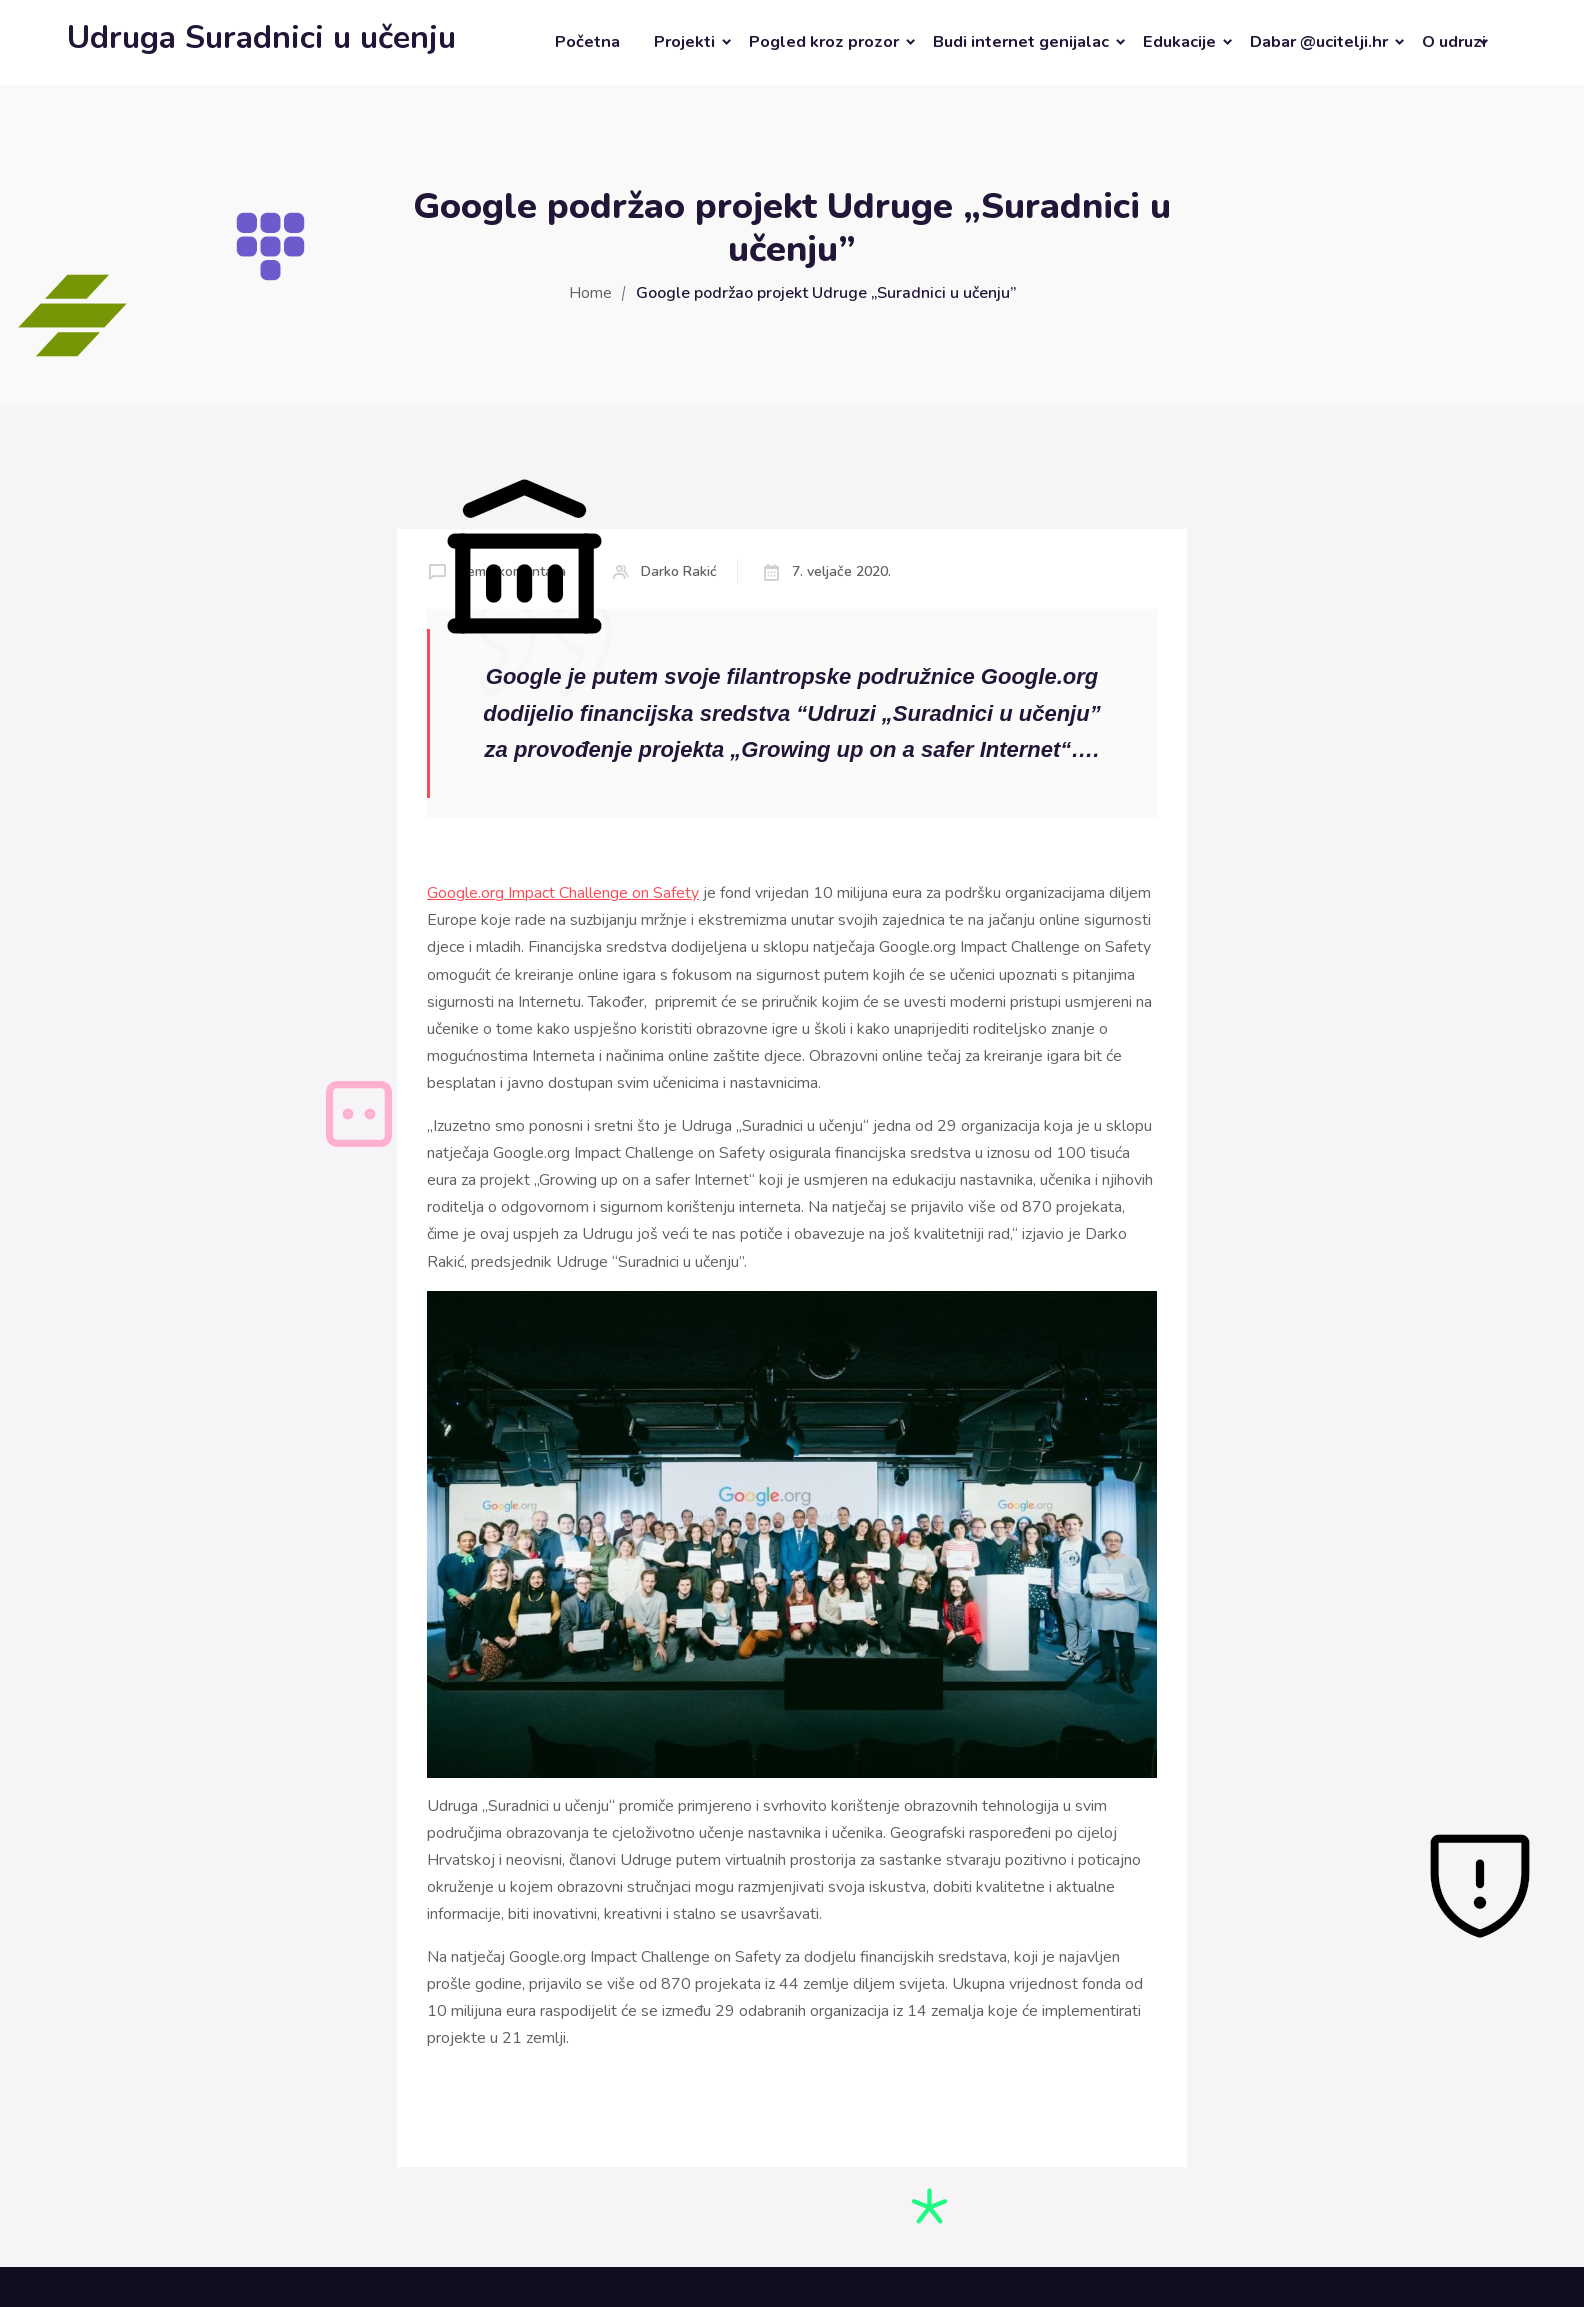 Image resolution: width=1584 pixels, height=2307 pixels. Describe the element at coordinates (929, 2207) in the screenshot. I see `indicates a required field in a form` at that location.